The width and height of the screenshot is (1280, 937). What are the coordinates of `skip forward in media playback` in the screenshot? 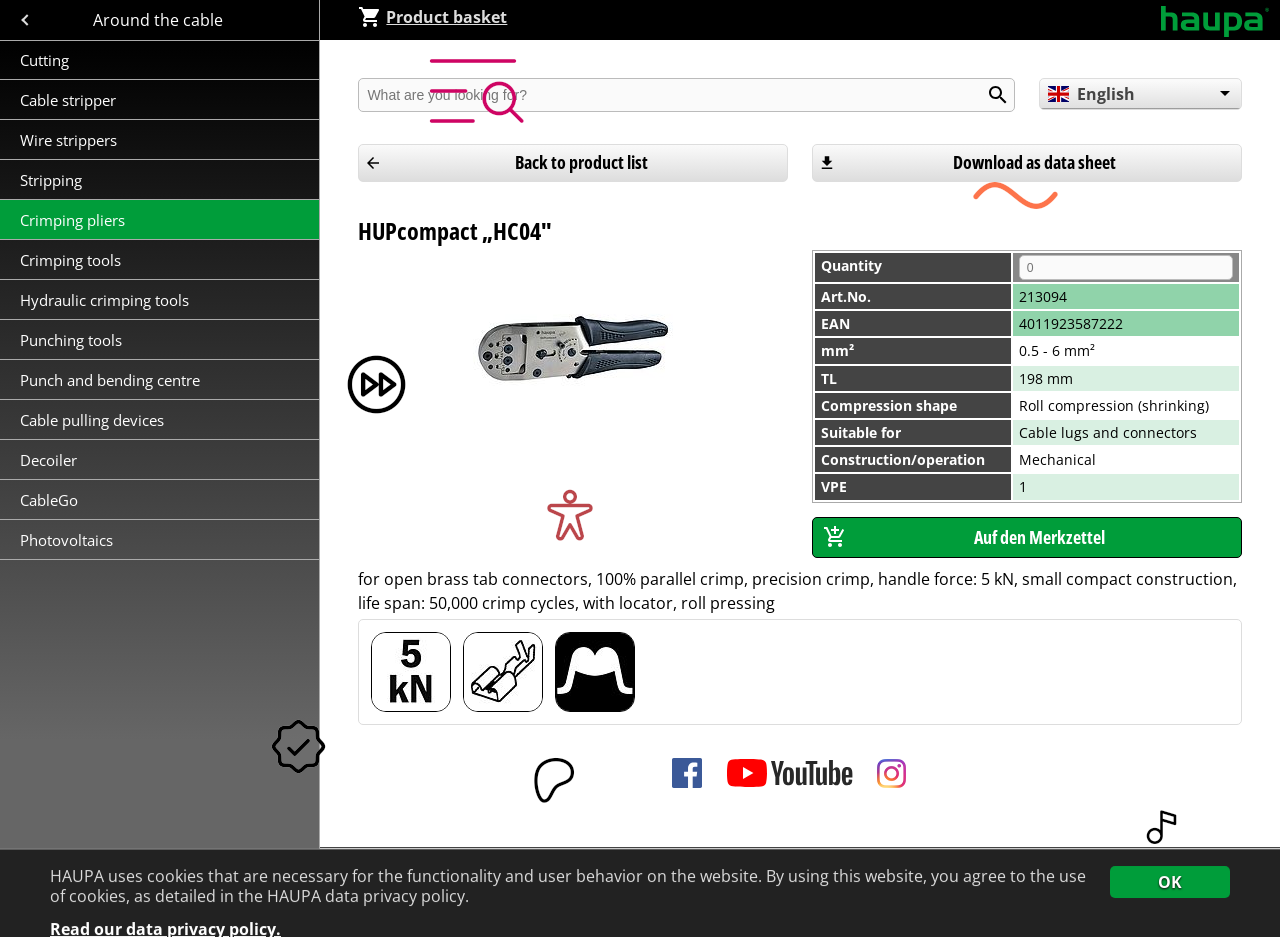 It's located at (376, 384).